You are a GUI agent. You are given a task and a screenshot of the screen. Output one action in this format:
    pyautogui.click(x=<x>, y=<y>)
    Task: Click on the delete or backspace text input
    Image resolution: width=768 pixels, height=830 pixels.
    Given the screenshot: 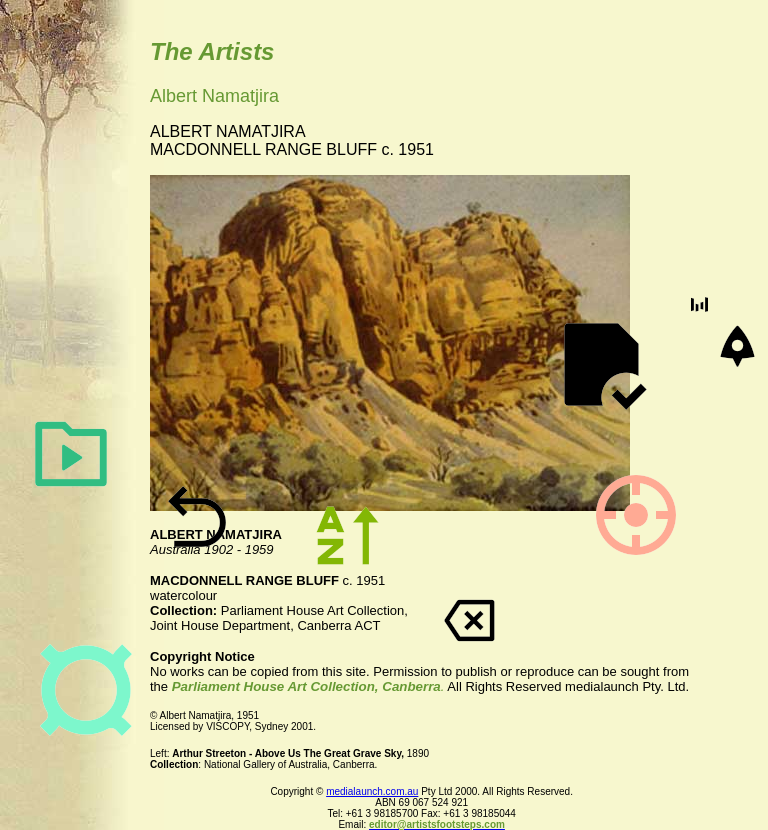 What is the action you would take?
    pyautogui.click(x=471, y=620)
    